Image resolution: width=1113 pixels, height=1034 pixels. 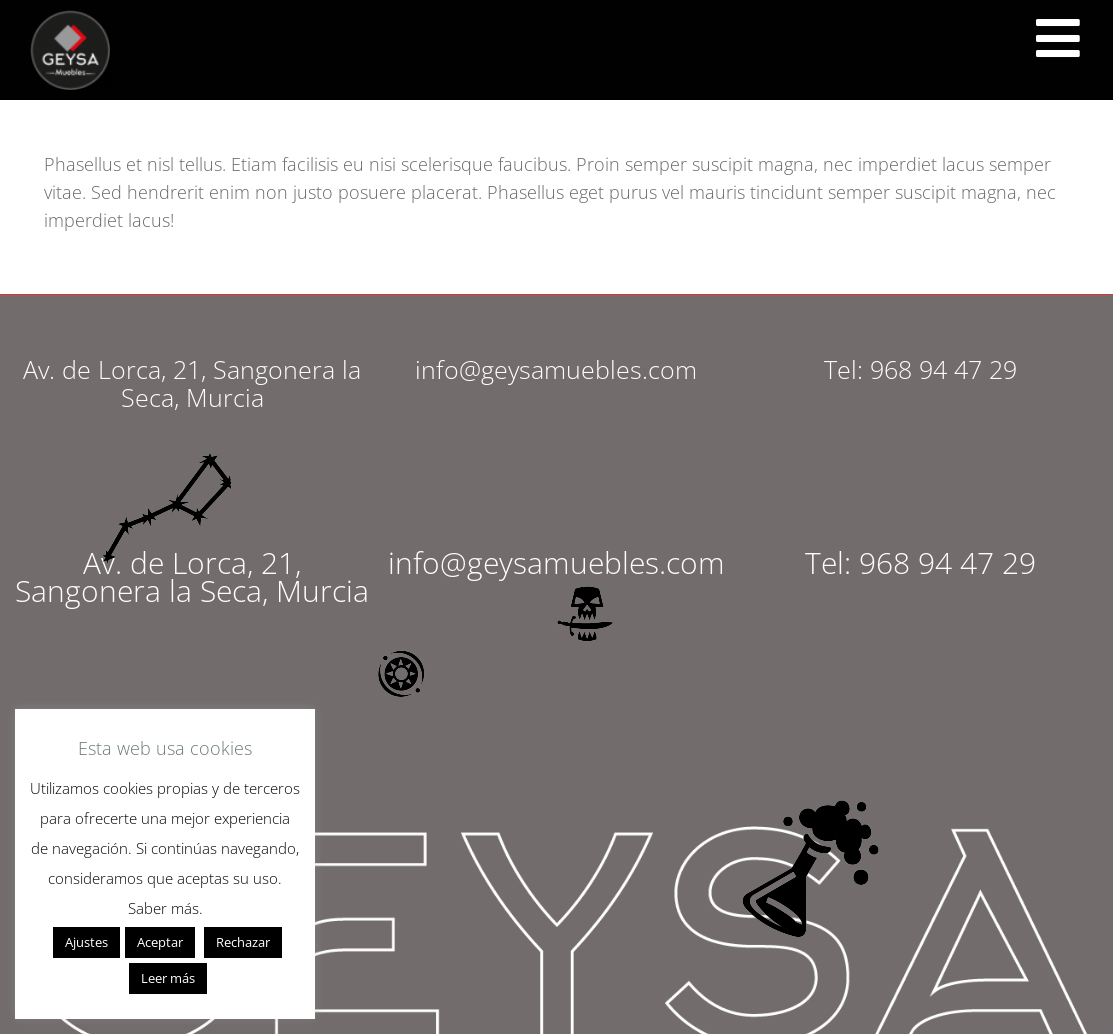 What do you see at coordinates (401, 674) in the screenshot?
I see `view satellite or orbital tracking features` at bounding box center [401, 674].